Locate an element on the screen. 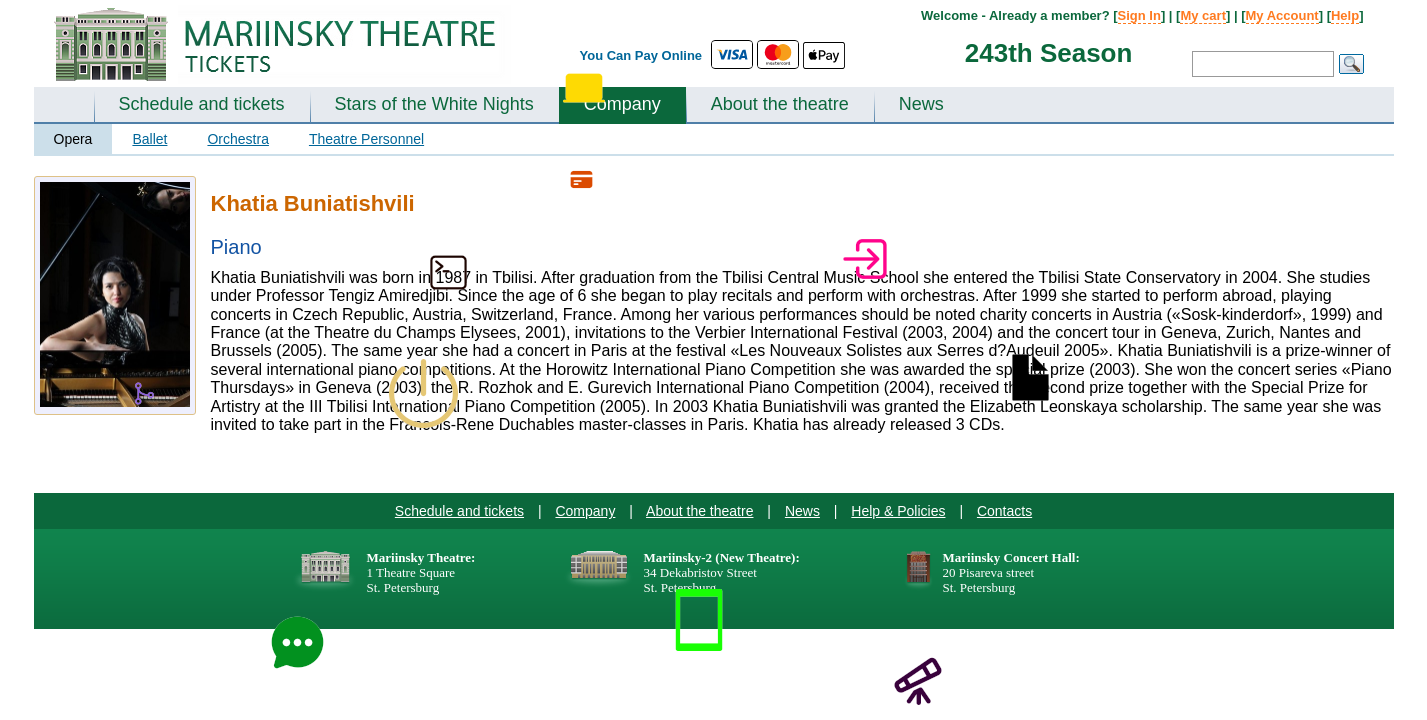  turn off or shut down the device is located at coordinates (423, 393).